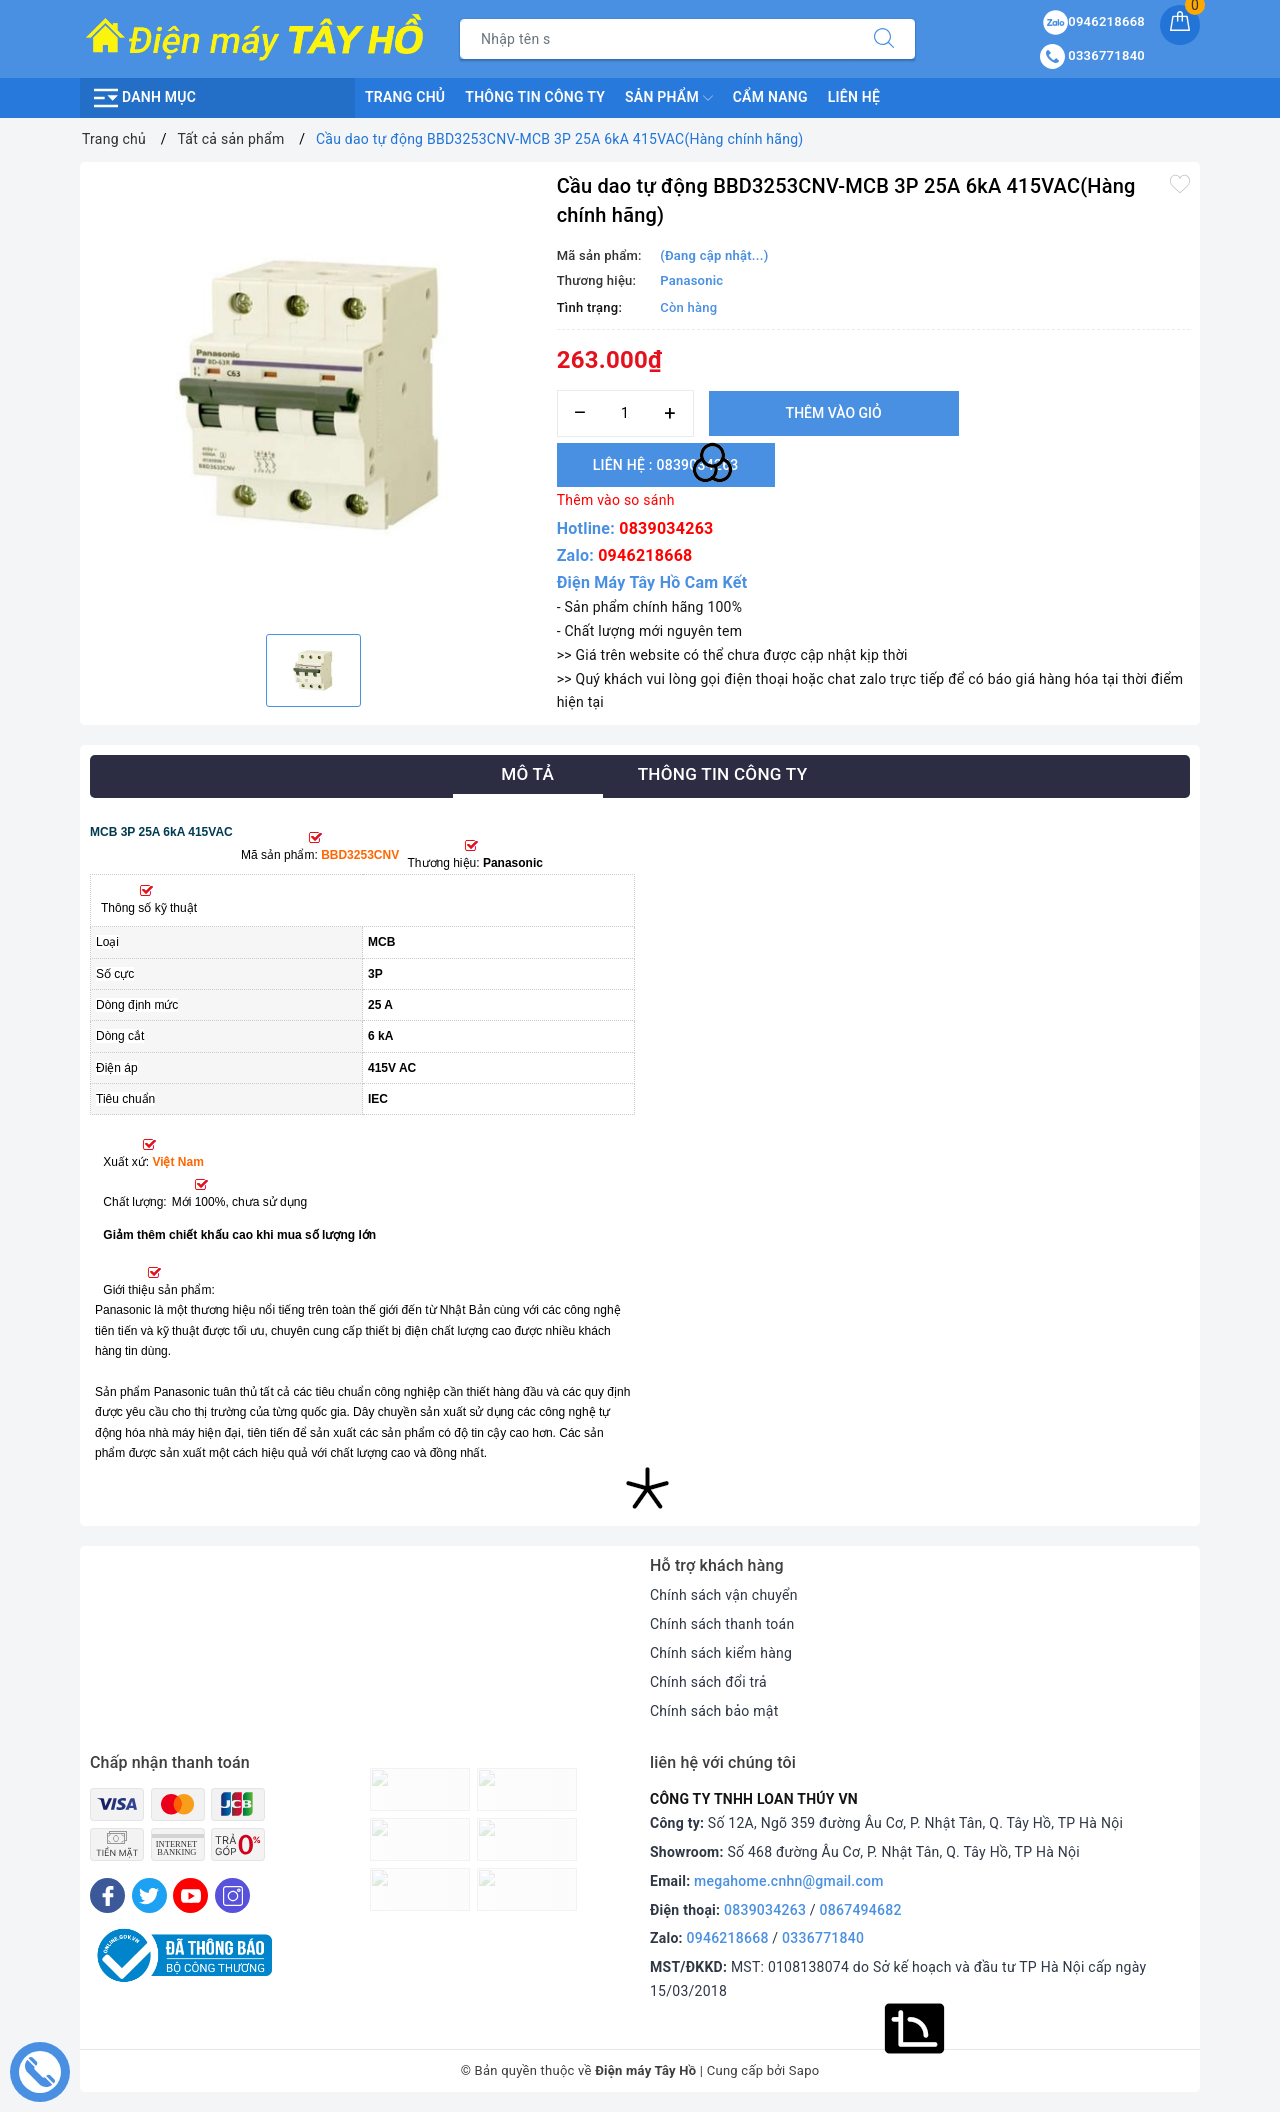 Image resolution: width=1280 pixels, height=2112 pixels. I want to click on measure or adjust an angle, so click(914, 2028).